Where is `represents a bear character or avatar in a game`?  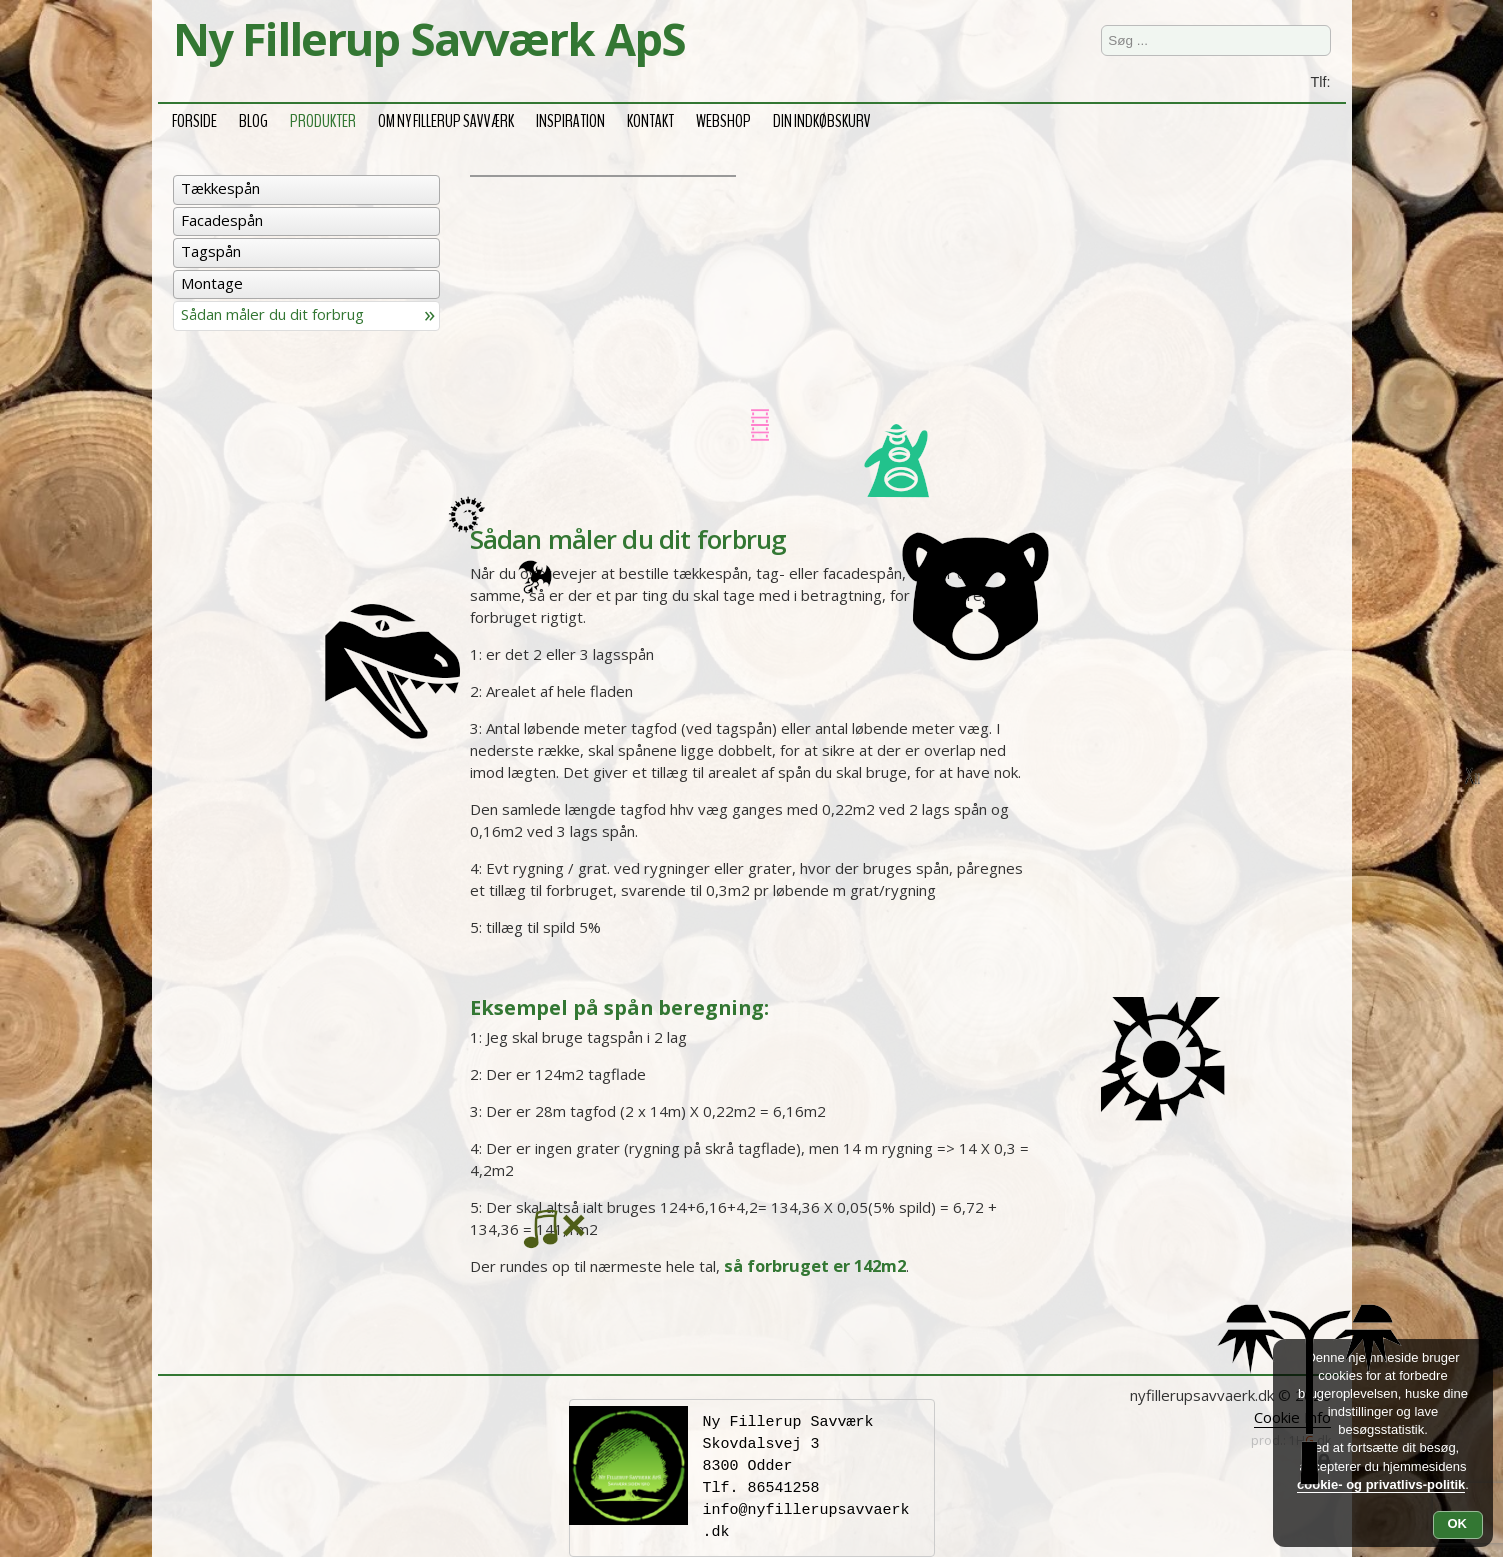
represents a bear character or avatar in a game is located at coordinates (975, 596).